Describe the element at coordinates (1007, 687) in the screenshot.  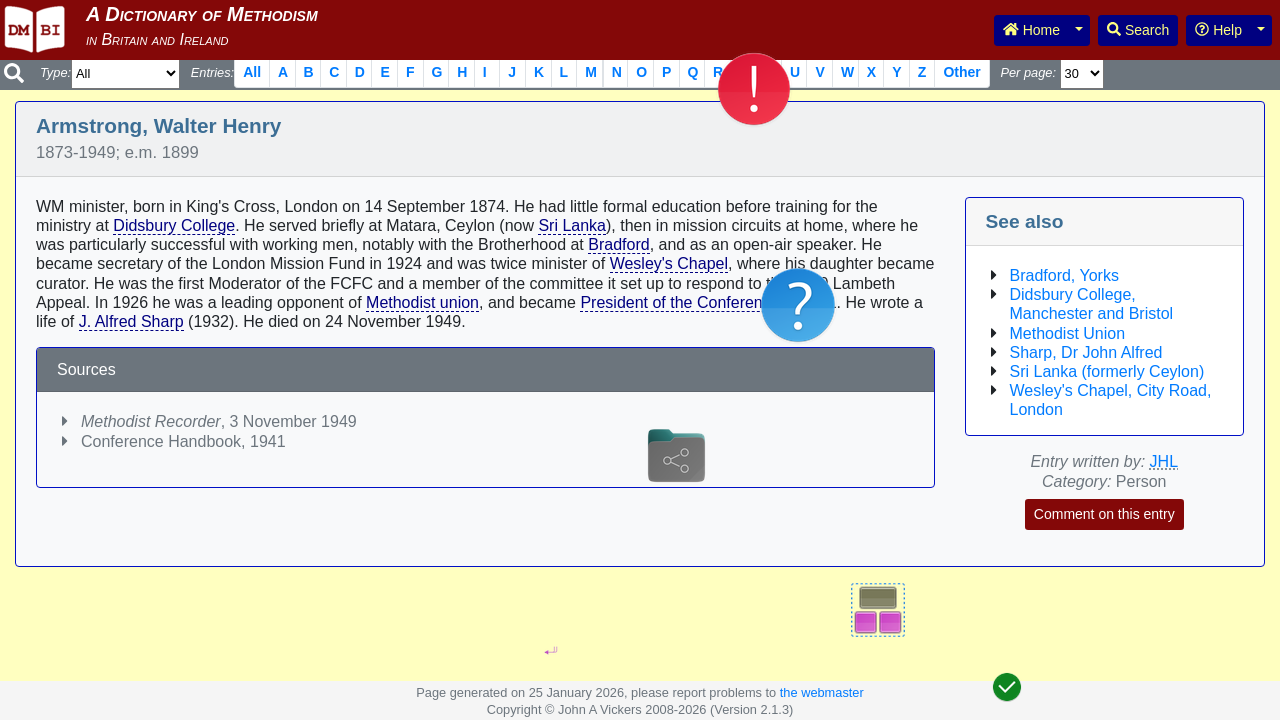
I see `indicates file is synced and shared successfully` at that location.